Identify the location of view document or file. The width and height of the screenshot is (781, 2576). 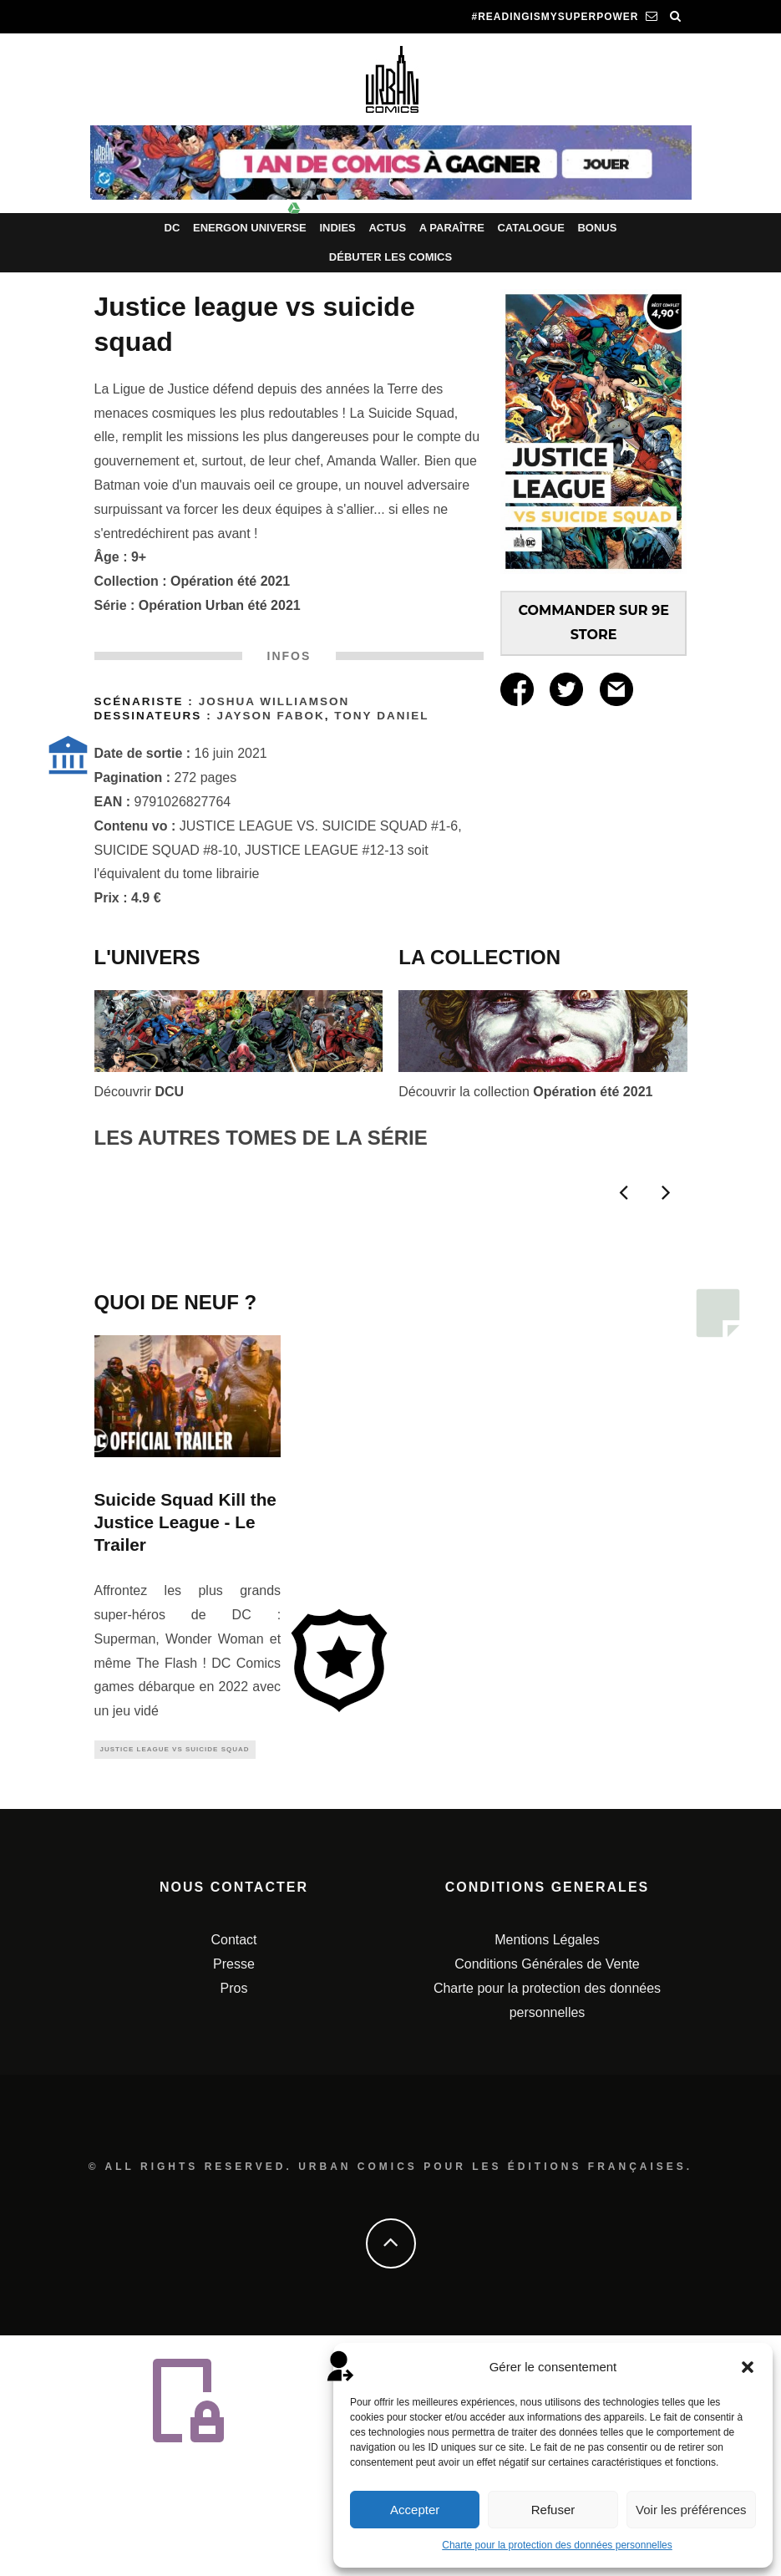
(718, 1313).